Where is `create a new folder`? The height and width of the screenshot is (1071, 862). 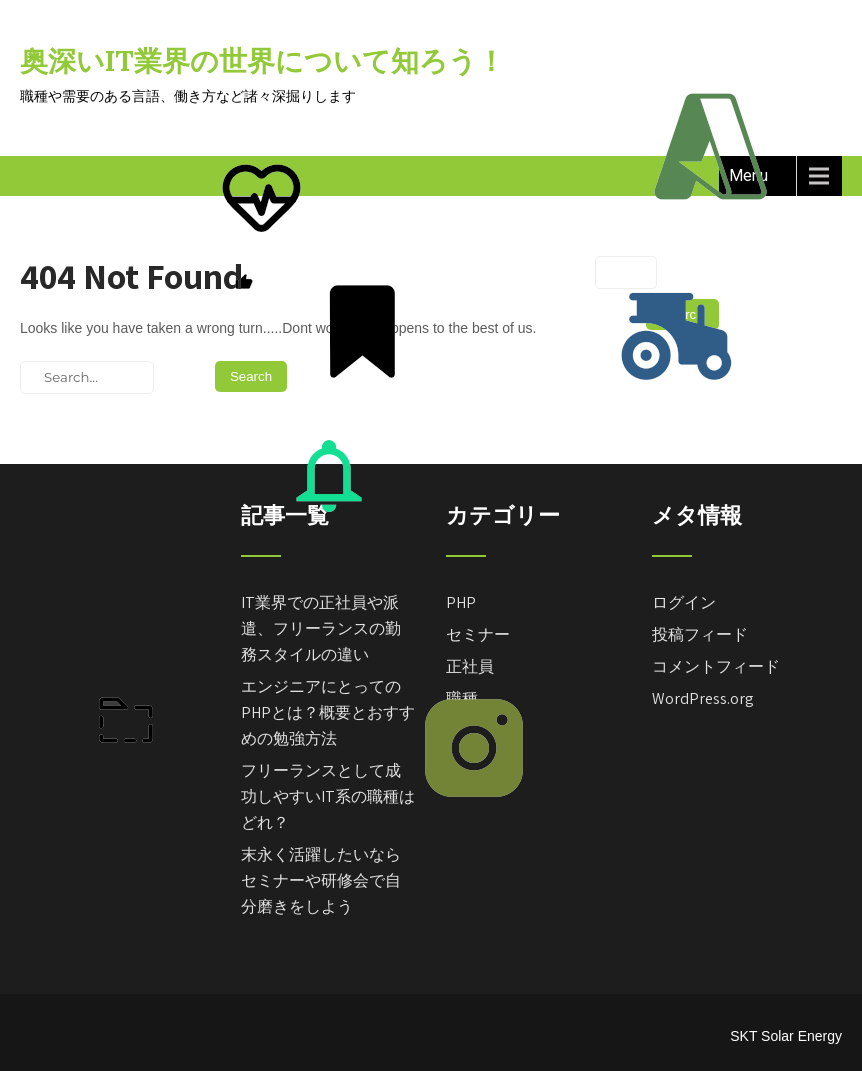 create a new folder is located at coordinates (126, 720).